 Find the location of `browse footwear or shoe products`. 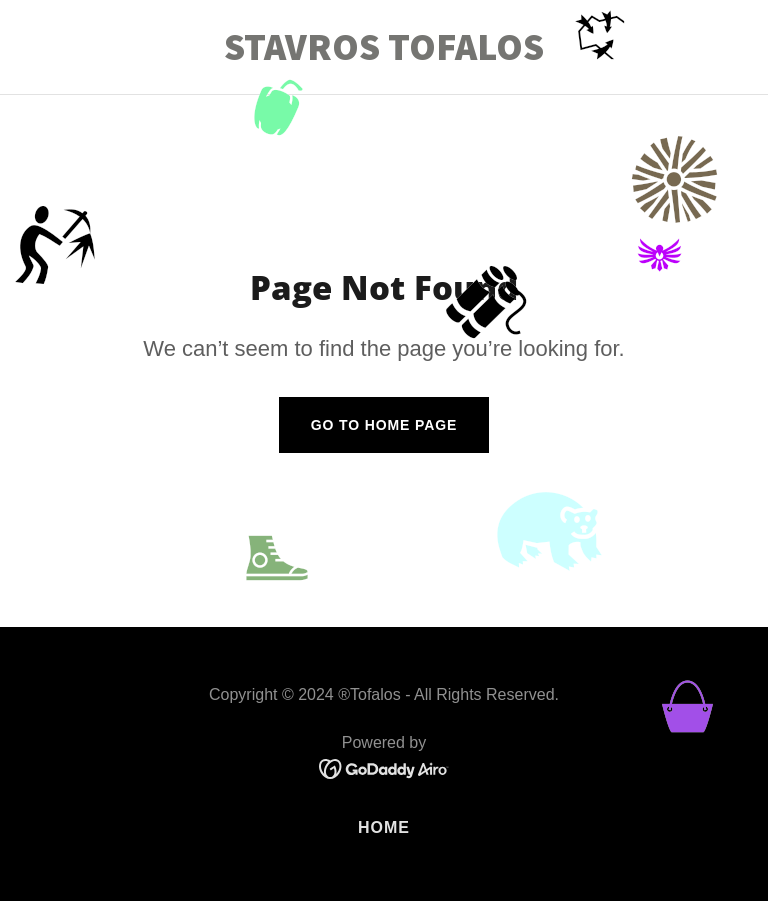

browse footwear or shoe products is located at coordinates (277, 558).